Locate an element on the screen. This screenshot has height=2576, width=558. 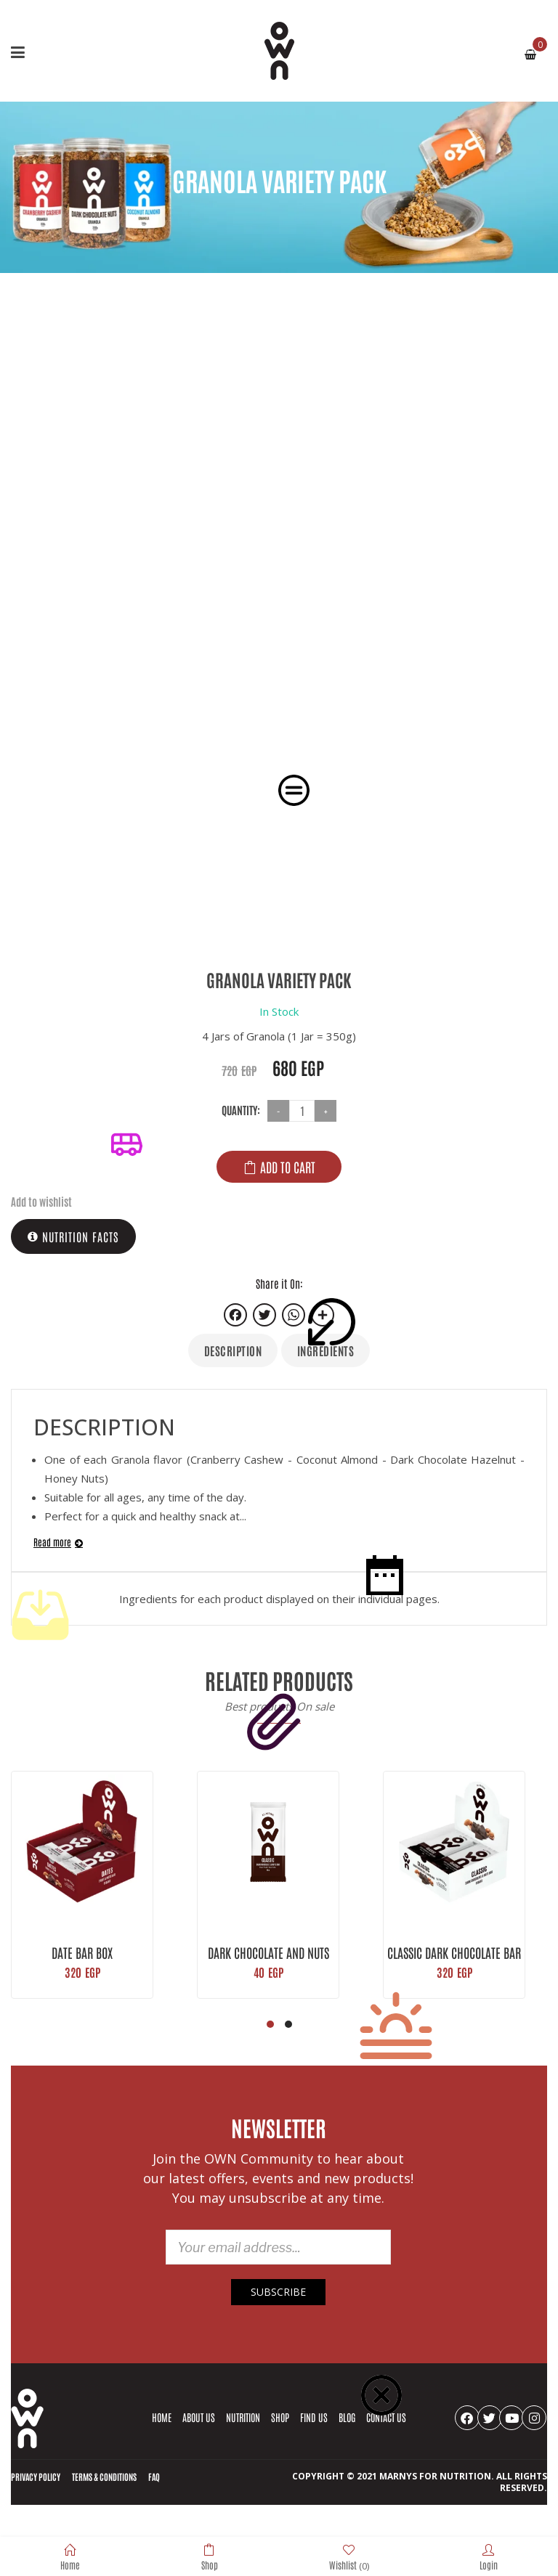
close the current window or dialog is located at coordinates (381, 2395).